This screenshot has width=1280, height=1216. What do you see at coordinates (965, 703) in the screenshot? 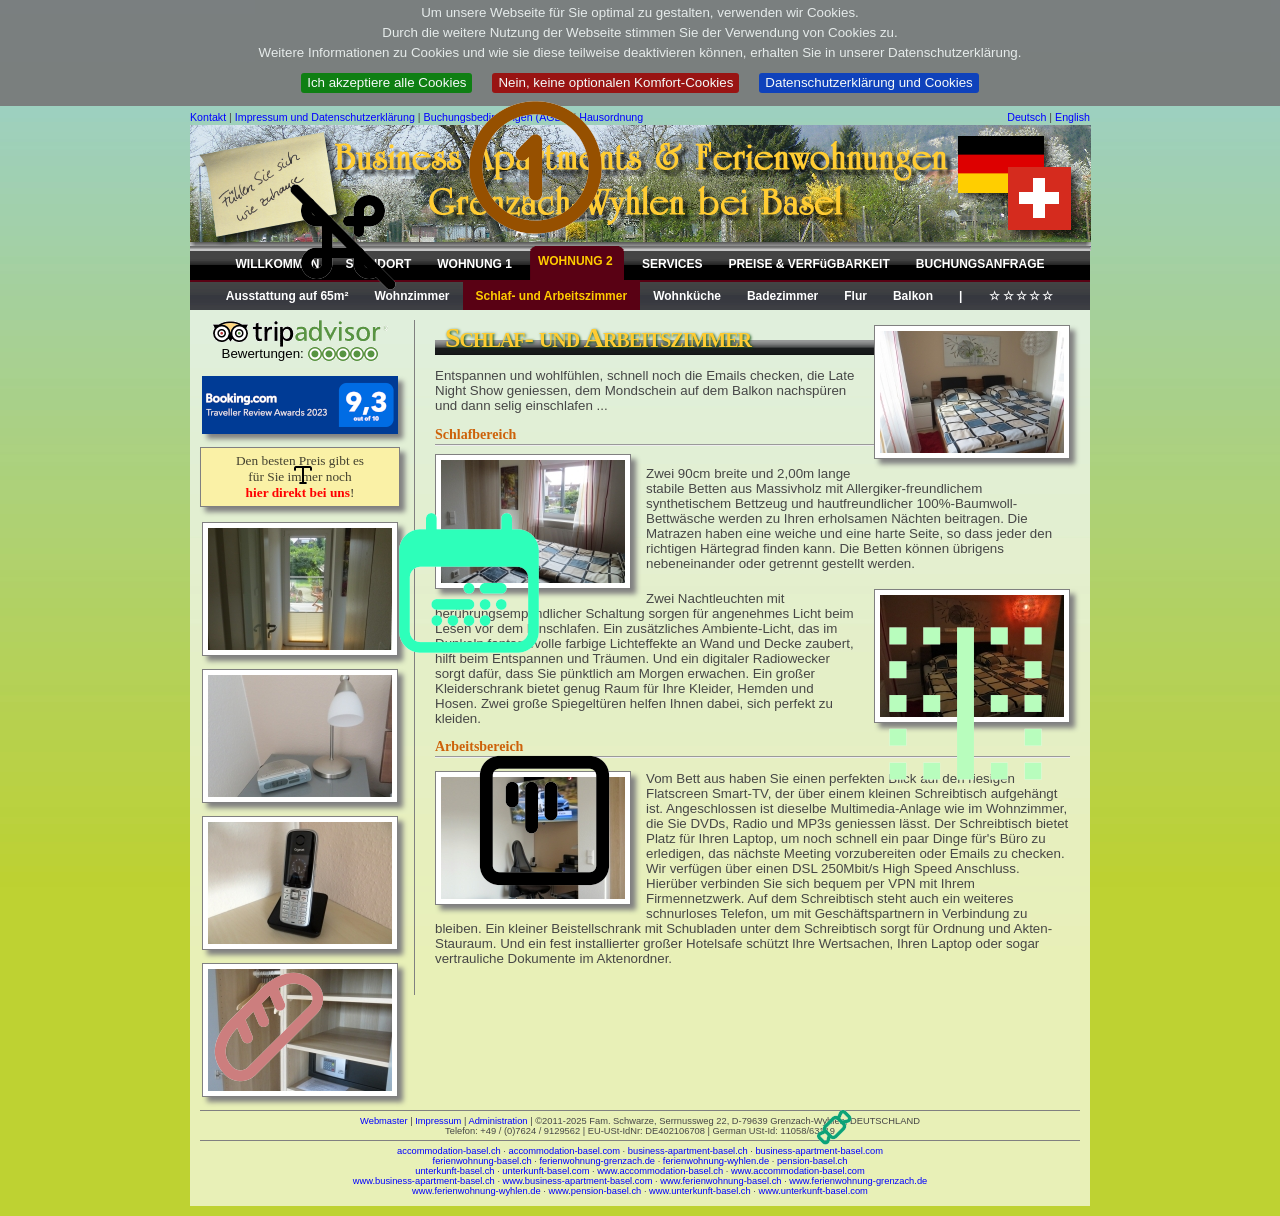
I see `add a vertical border to selected cells` at bounding box center [965, 703].